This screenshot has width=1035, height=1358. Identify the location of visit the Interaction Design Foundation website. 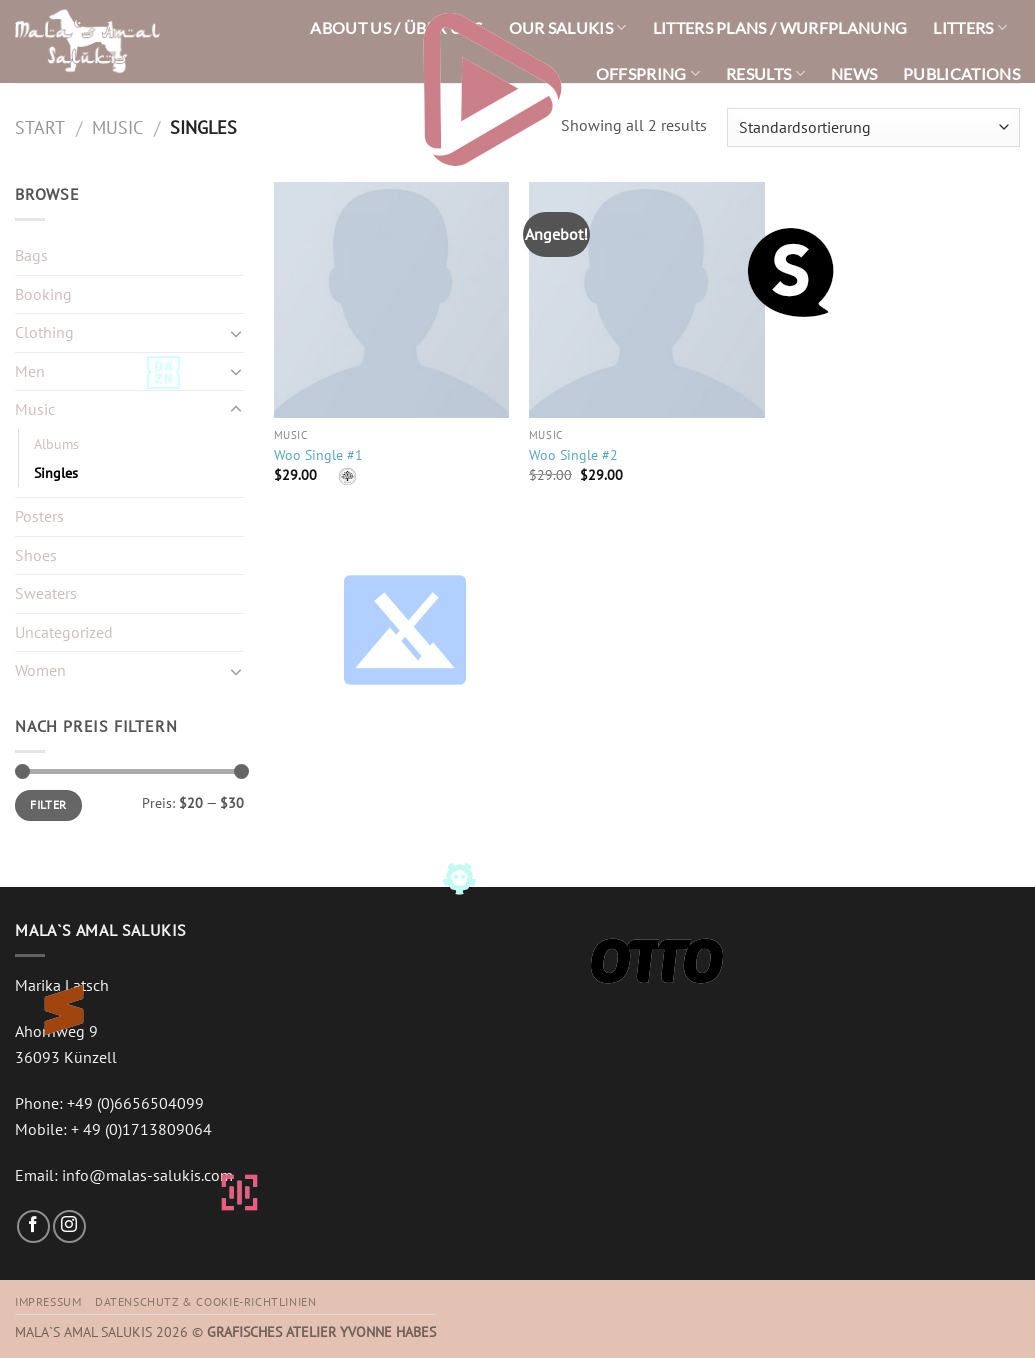
(347, 476).